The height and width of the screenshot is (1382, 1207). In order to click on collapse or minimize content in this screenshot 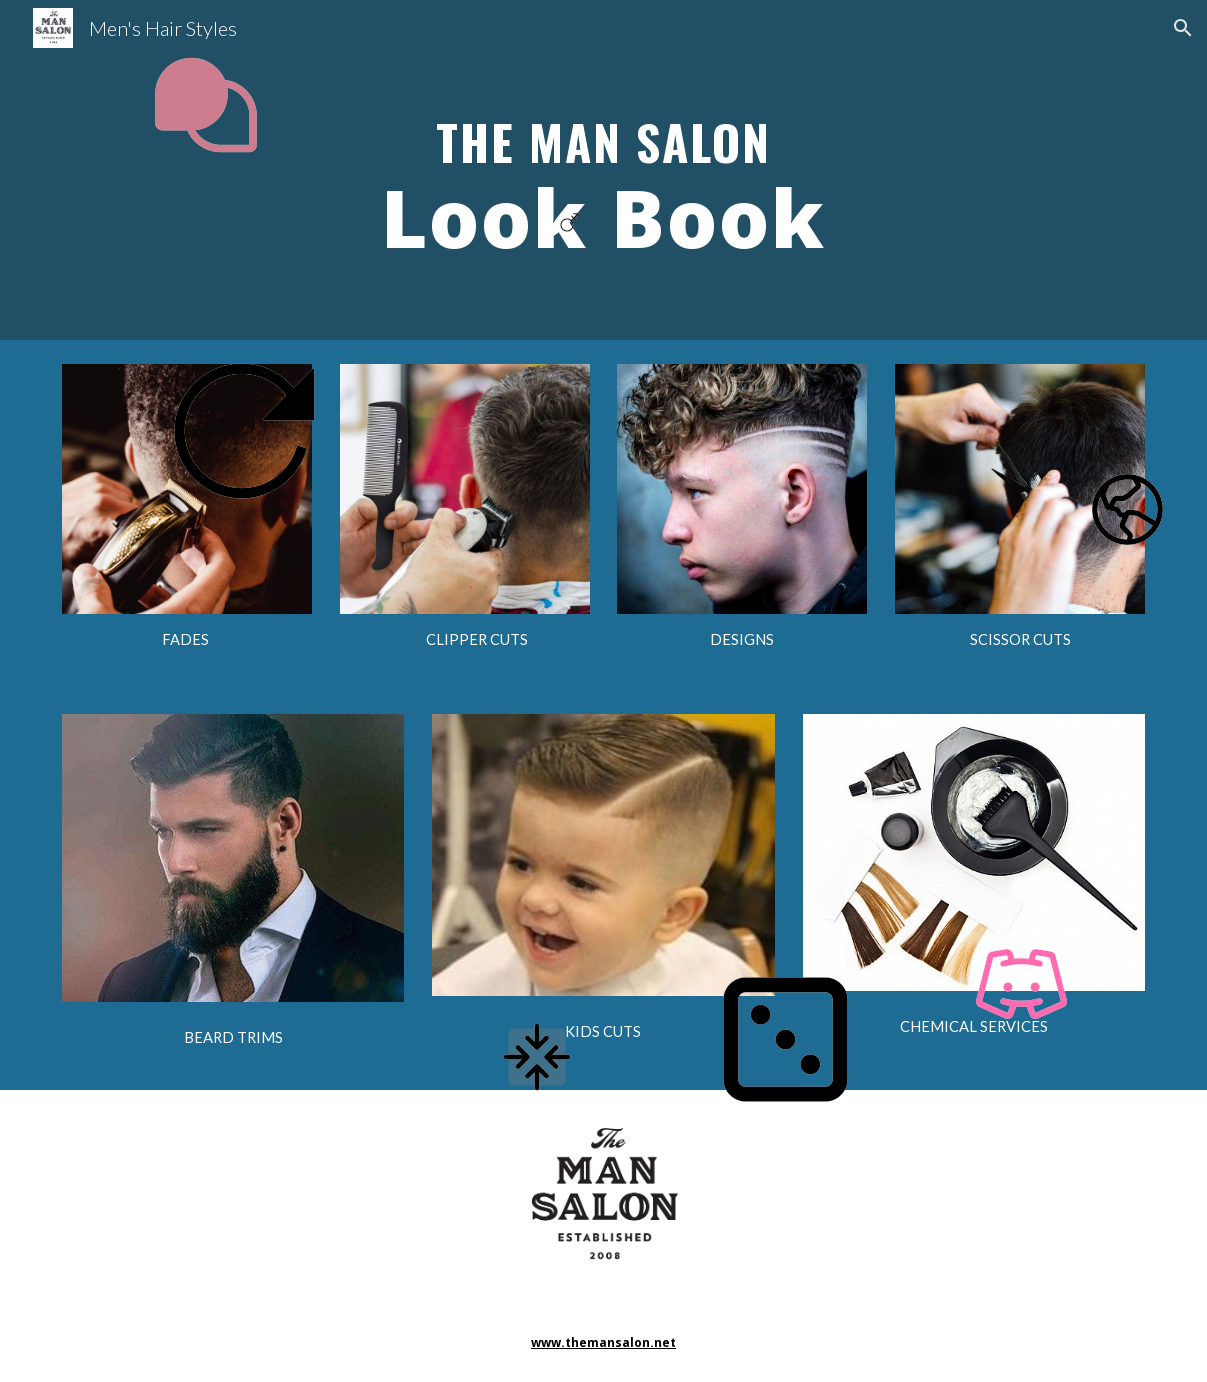, I will do `click(537, 1057)`.